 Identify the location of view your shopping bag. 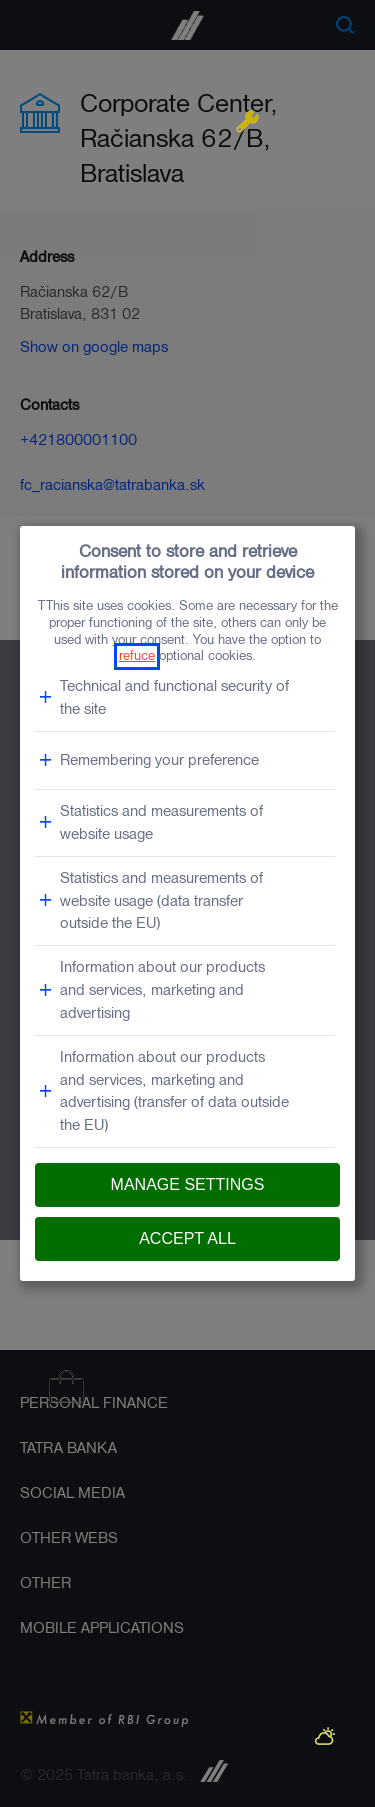
(66, 1388).